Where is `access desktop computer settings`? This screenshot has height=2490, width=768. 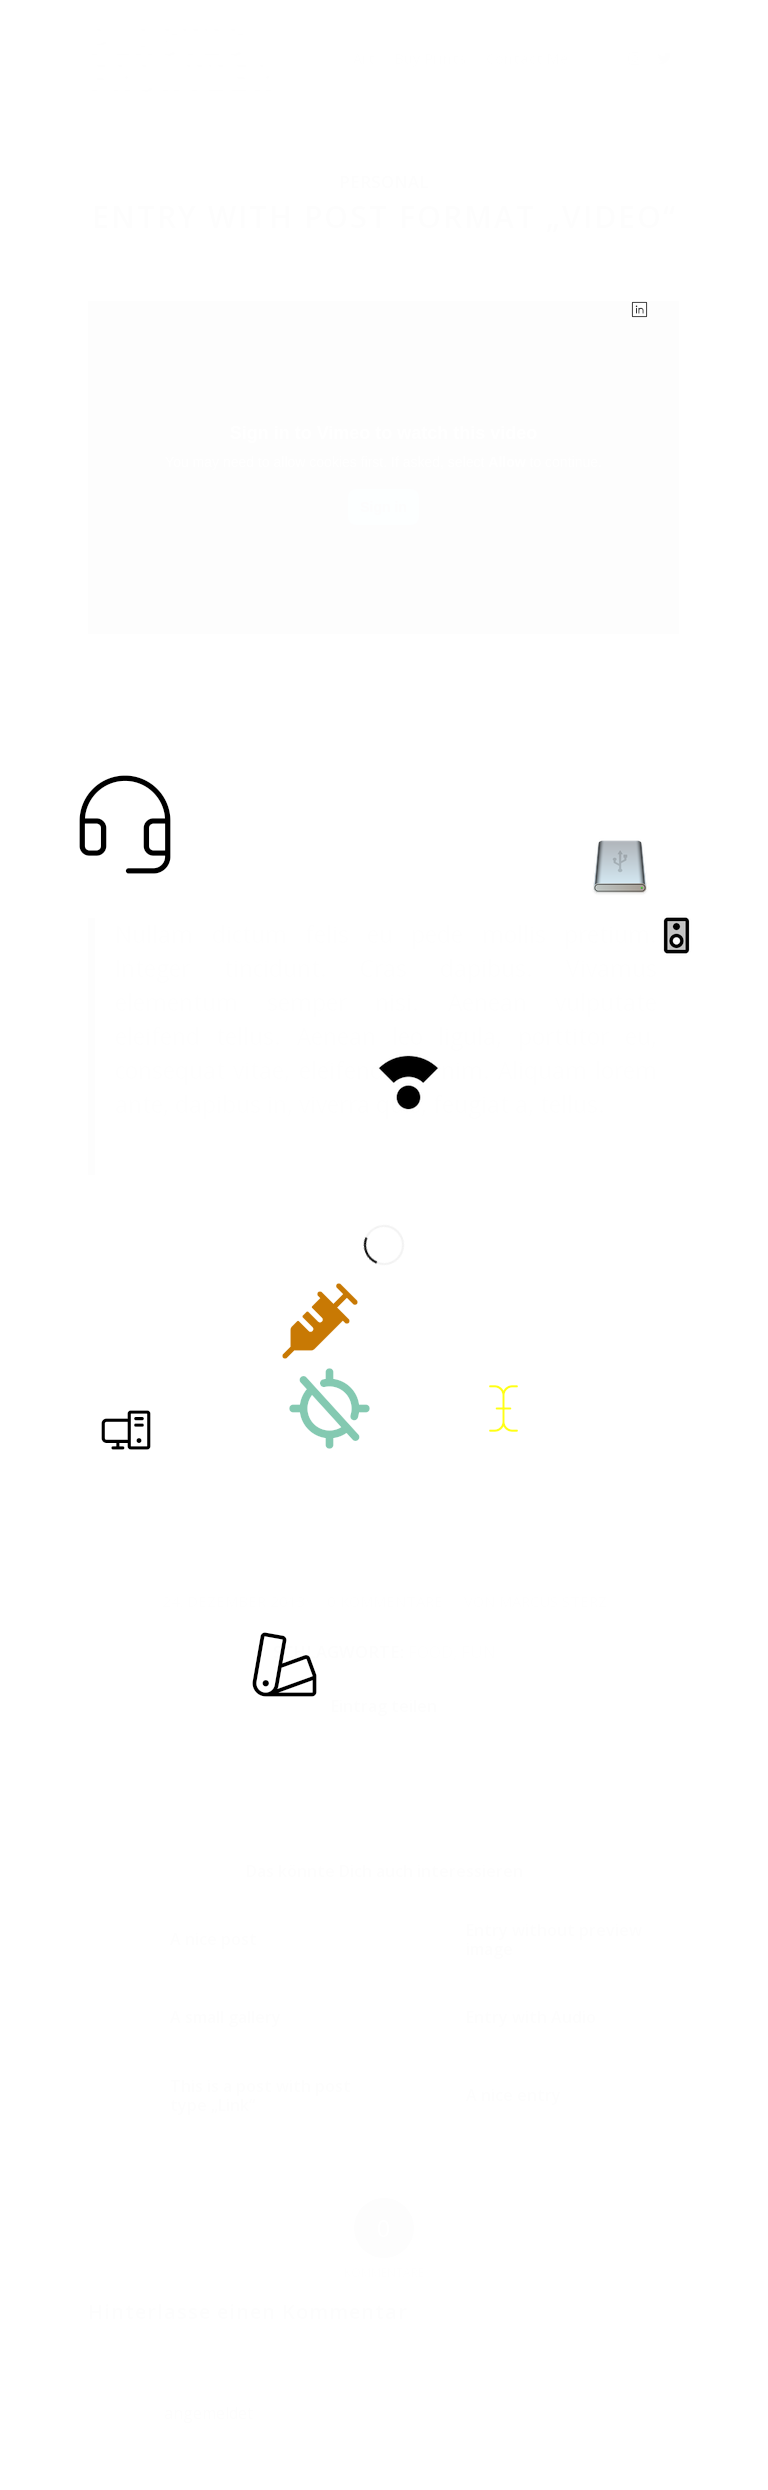 access desktop computer settings is located at coordinates (126, 1430).